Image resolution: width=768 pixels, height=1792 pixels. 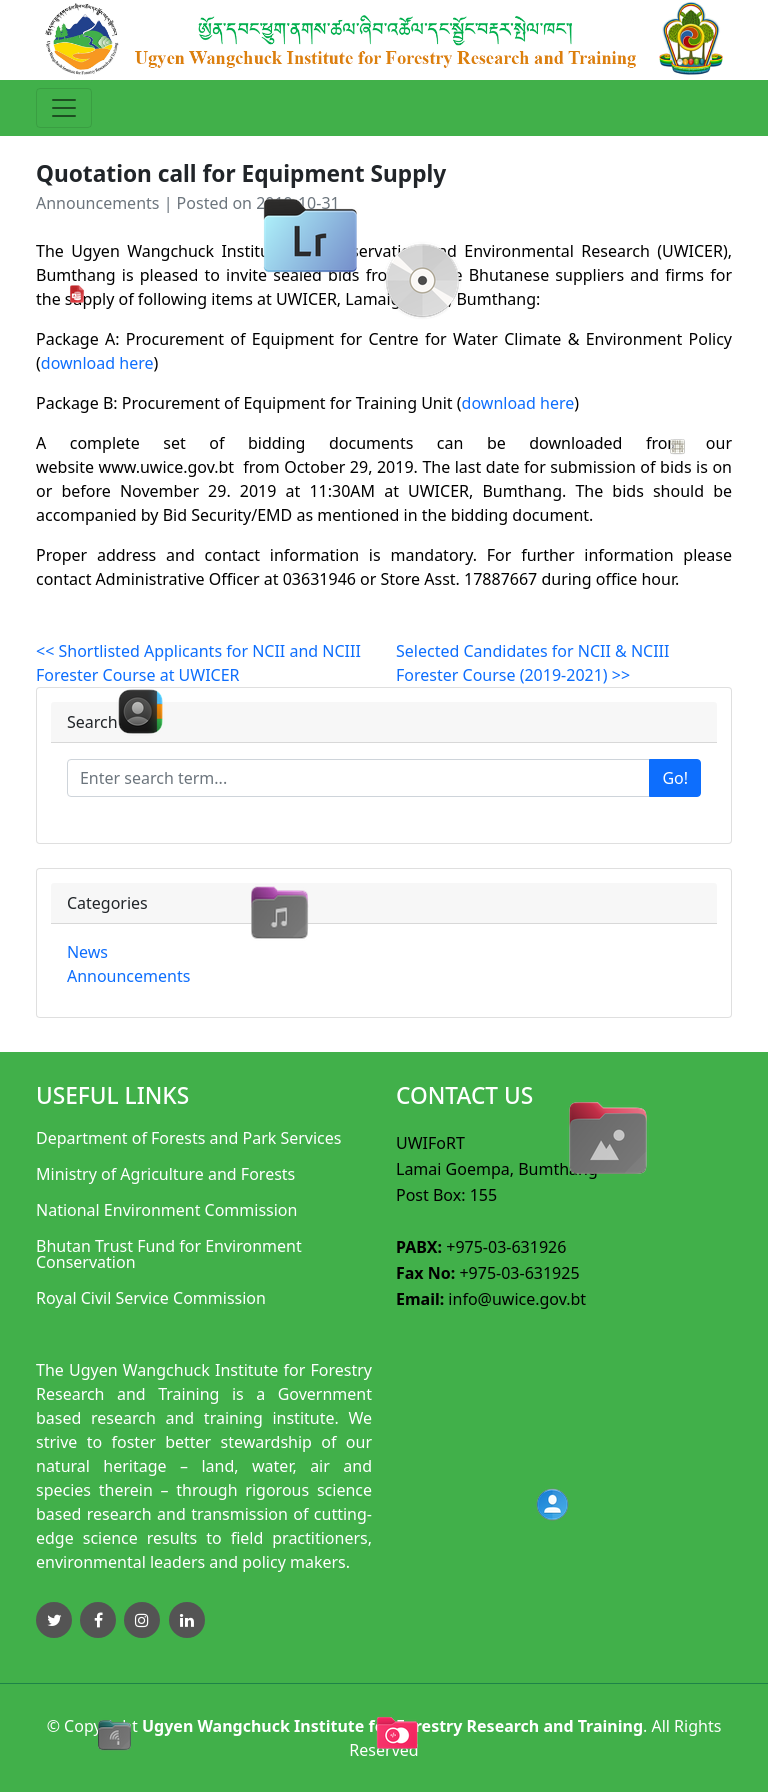 What do you see at coordinates (279, 912) in the screenshot?
I see `open your music folder` at bounding box center [279, 912].